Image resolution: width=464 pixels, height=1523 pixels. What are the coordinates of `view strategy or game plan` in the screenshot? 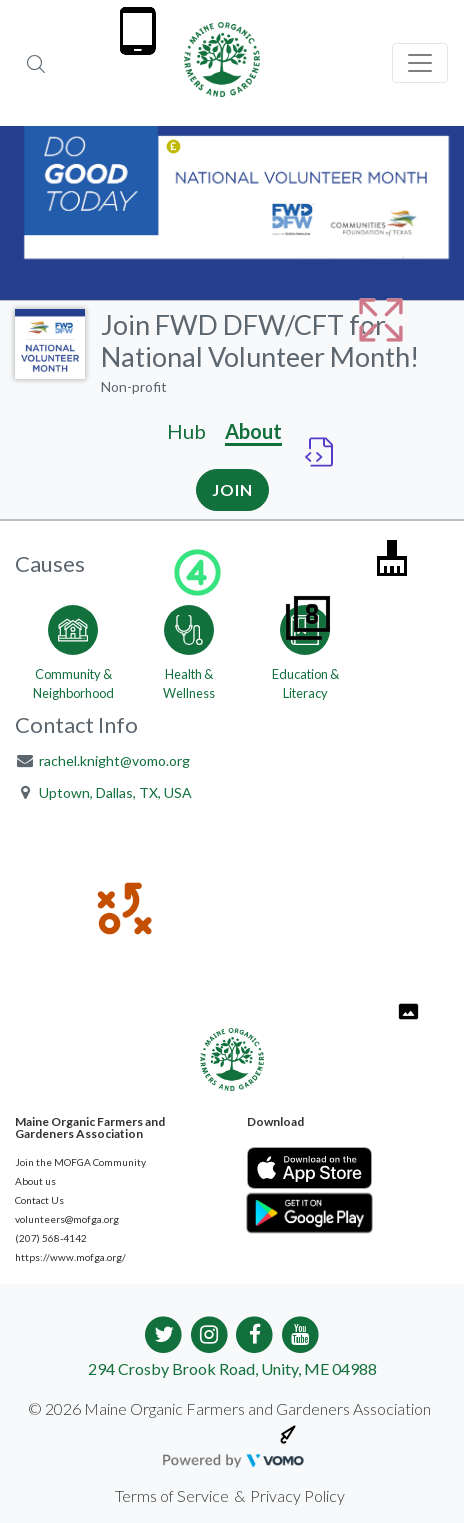 It's located at (122, 908).